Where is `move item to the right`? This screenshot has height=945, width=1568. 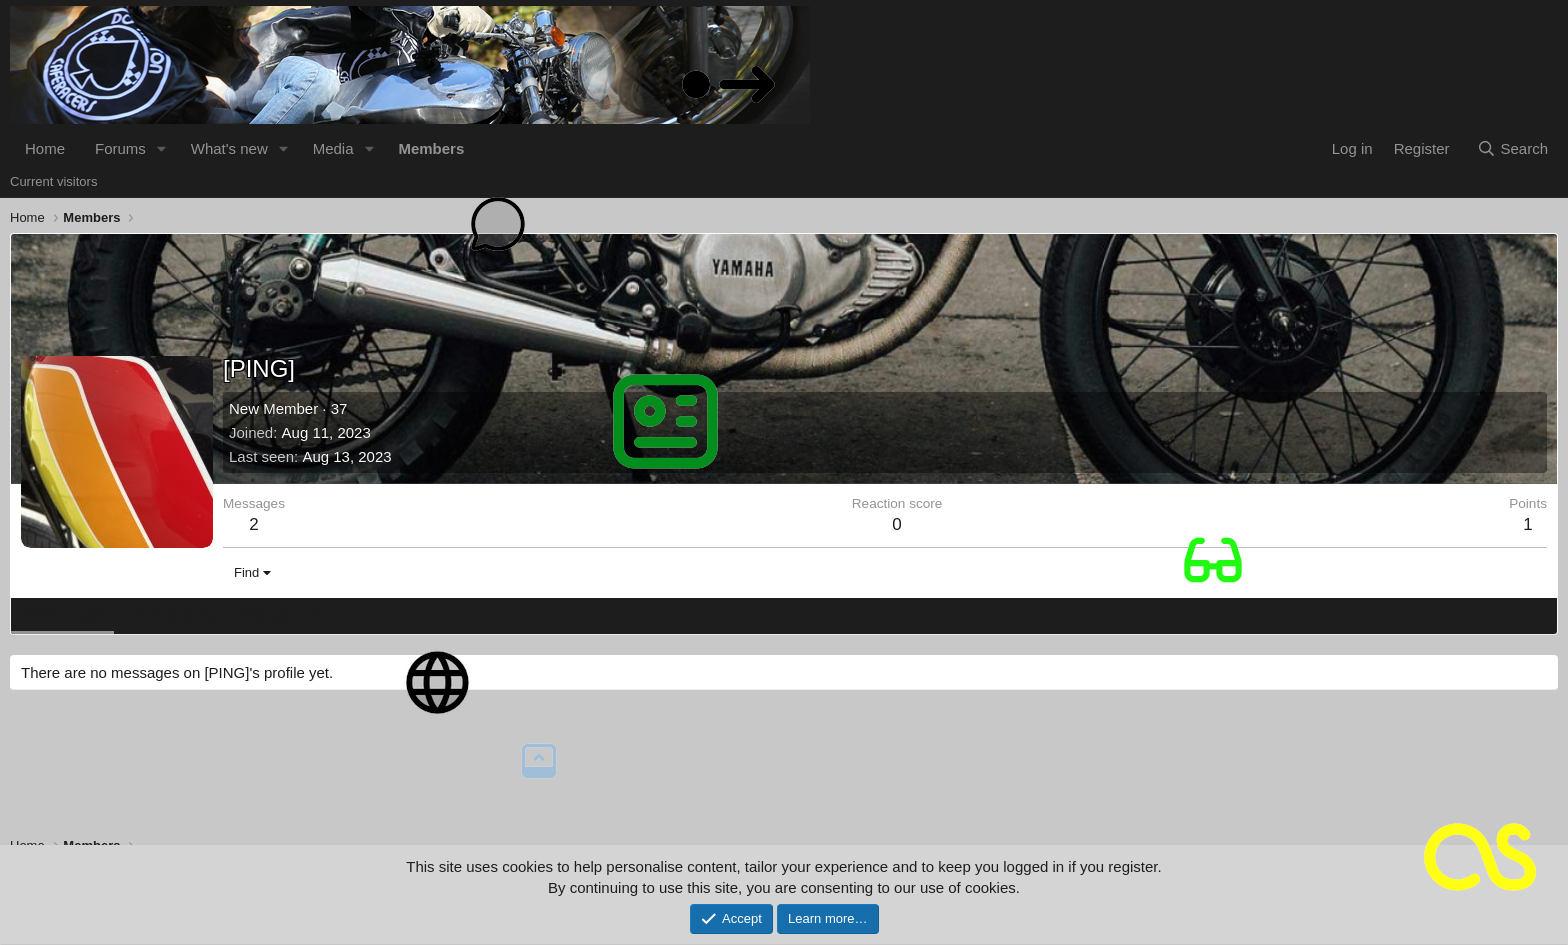 move item to the right is located at coordinates (728, 84).